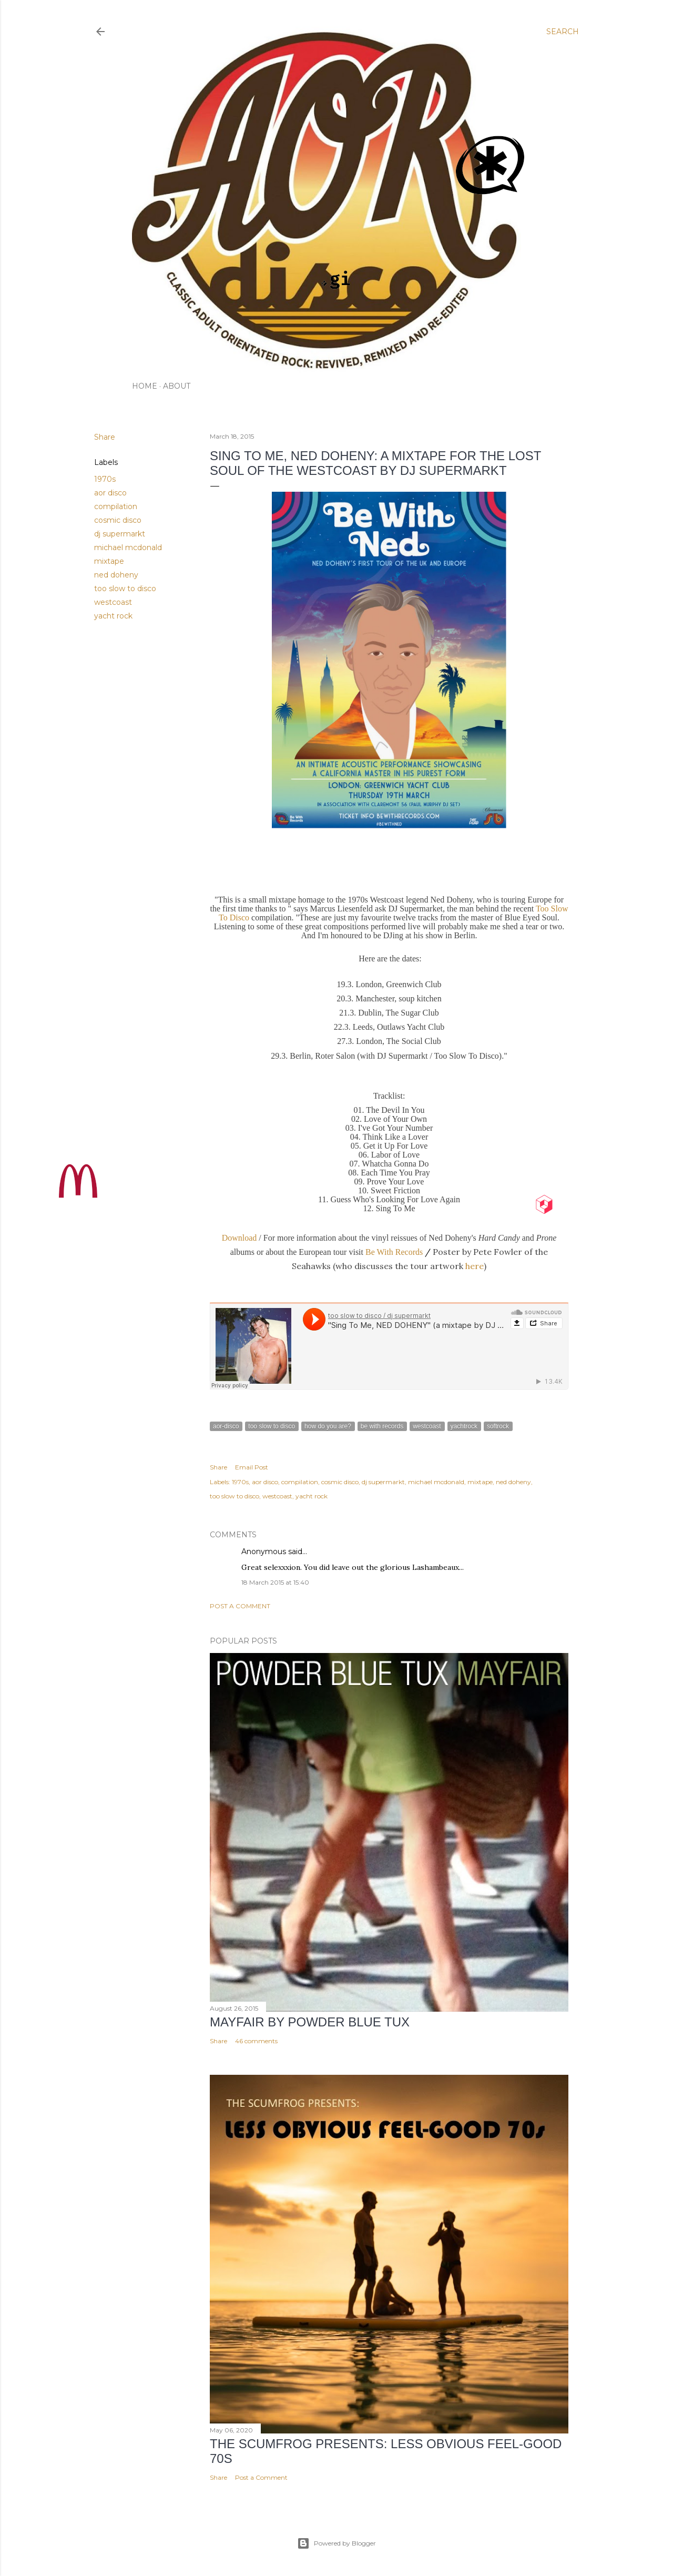 The width and height of the screenshot is (673, 2576). Describe the element at coordinates (490, 165) in the screenshot. I see `asterisk open-source telephony platform logo` at that location.